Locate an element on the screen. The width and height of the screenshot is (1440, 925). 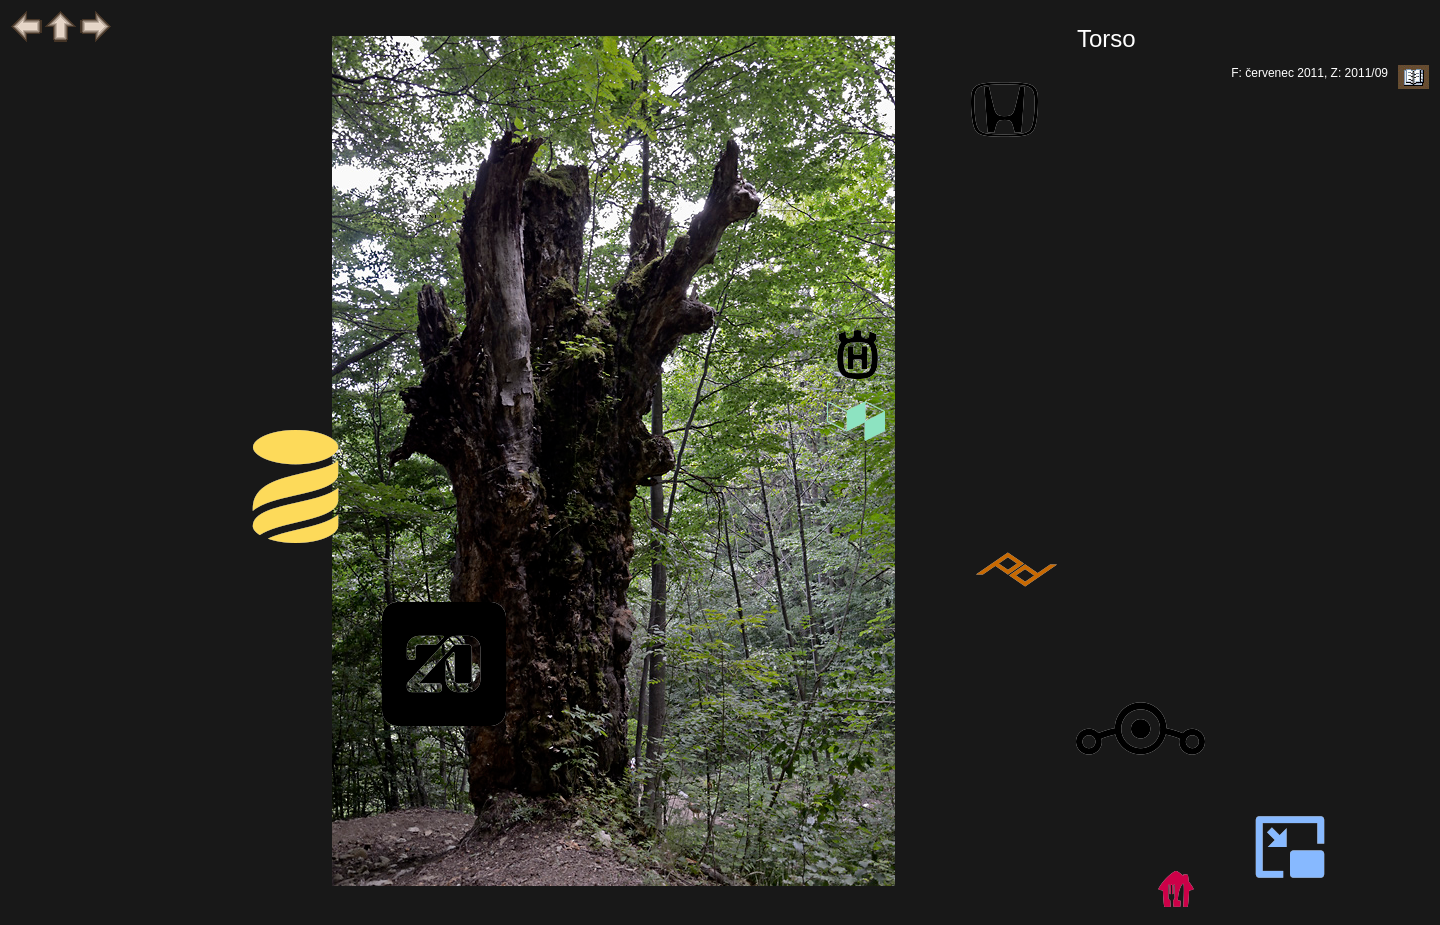
husqvarna brand logo is located at coordinates (857, 354).